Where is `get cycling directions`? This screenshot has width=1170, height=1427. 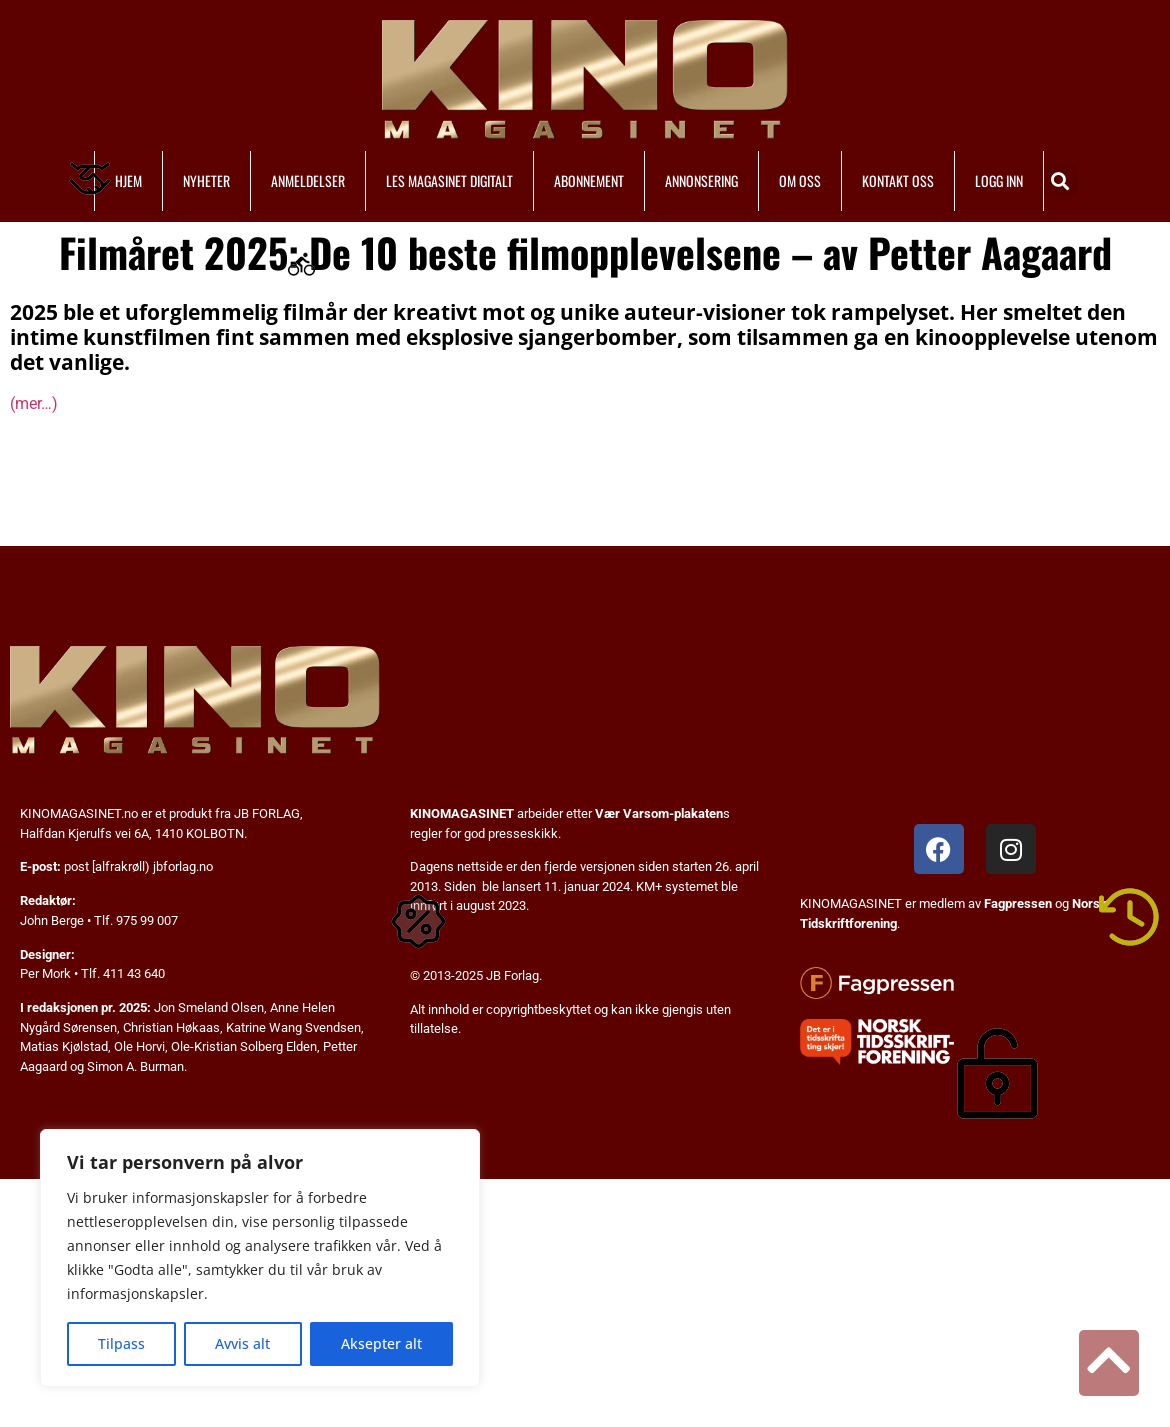 get cycling directions is located at coordinates (301, 264).